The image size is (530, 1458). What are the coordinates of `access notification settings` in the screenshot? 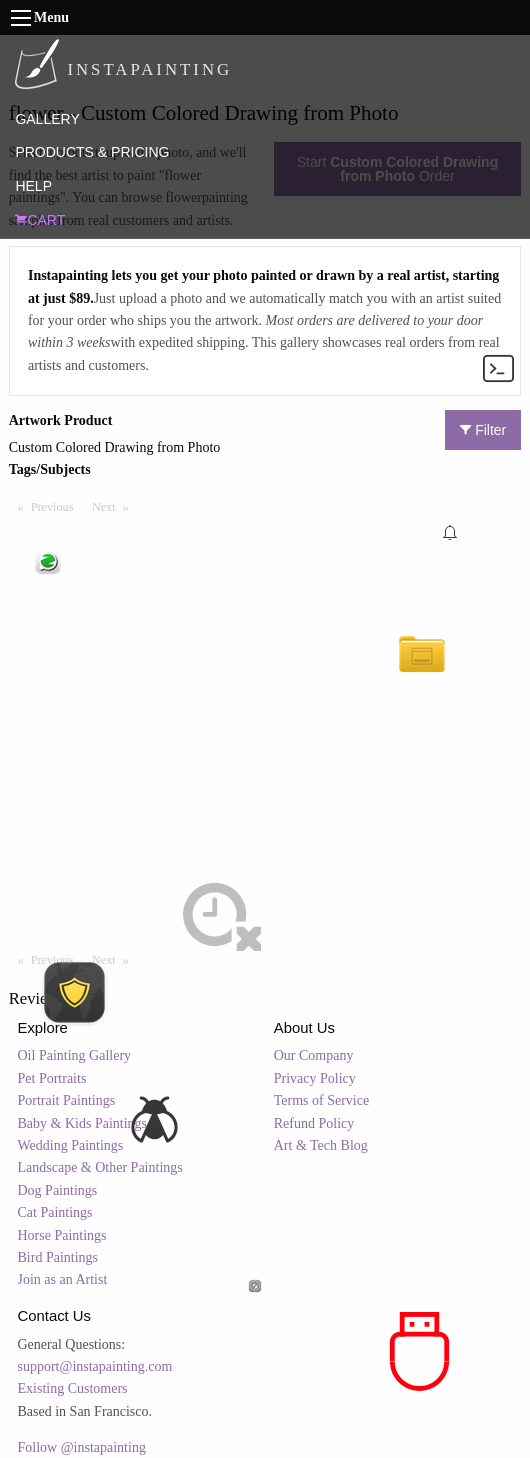 It's located at (450, 532).